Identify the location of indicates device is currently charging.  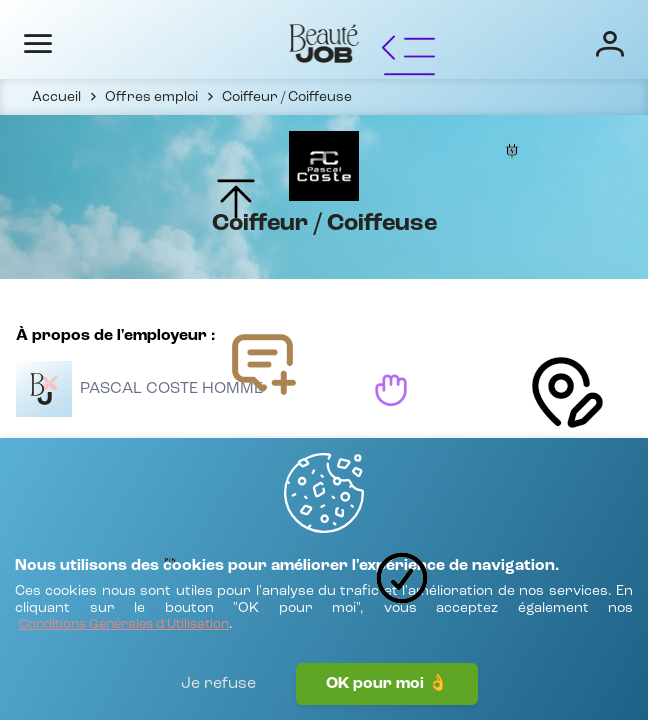
(512, 151).